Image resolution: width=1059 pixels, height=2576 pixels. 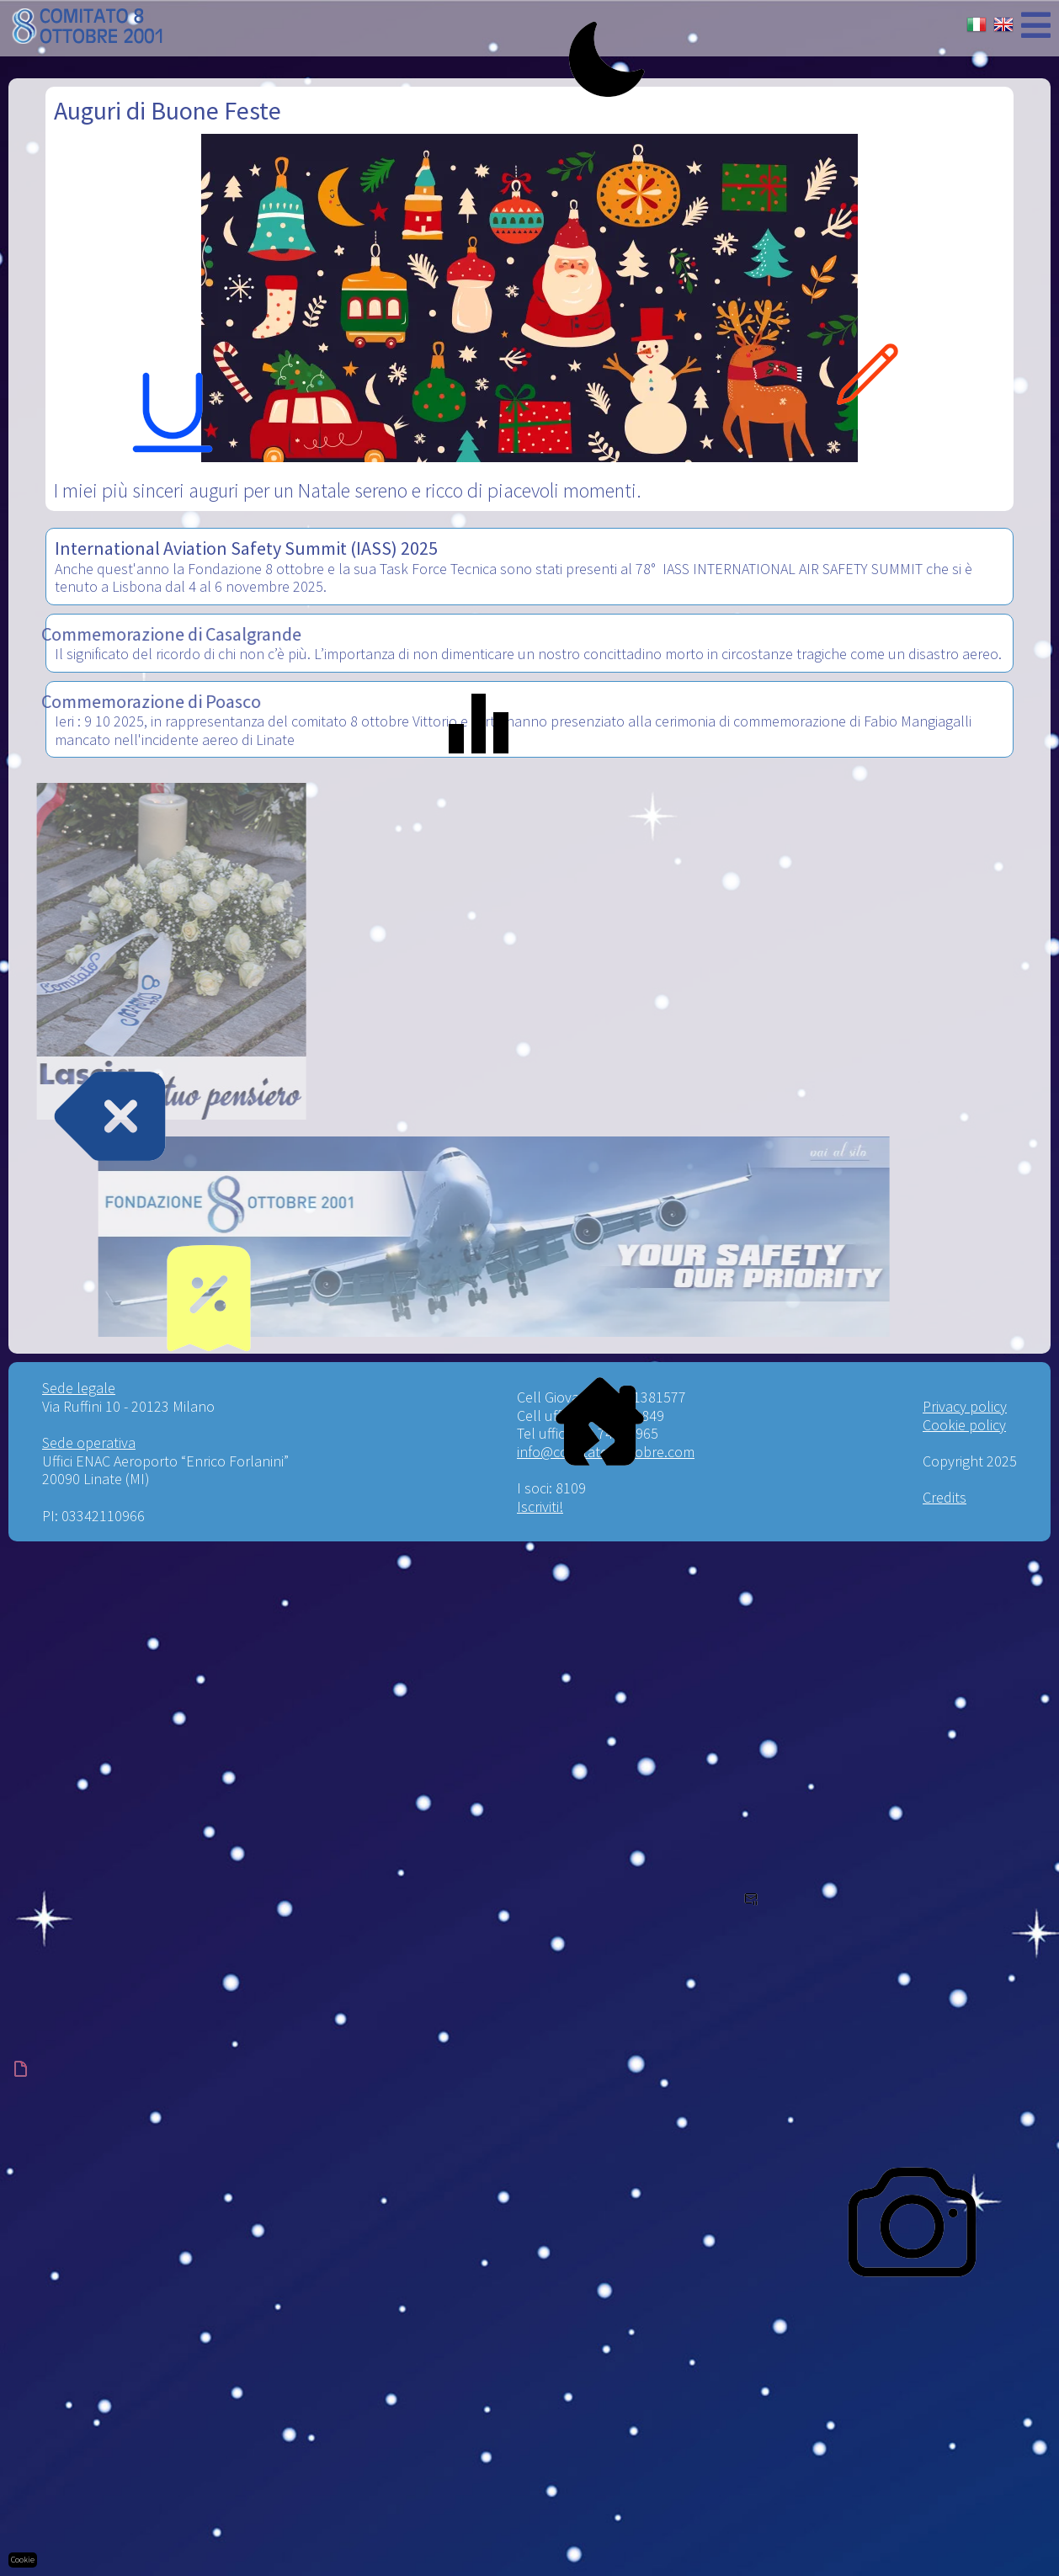 I want to click on pause email notifications, so click(x=751, y=1898).